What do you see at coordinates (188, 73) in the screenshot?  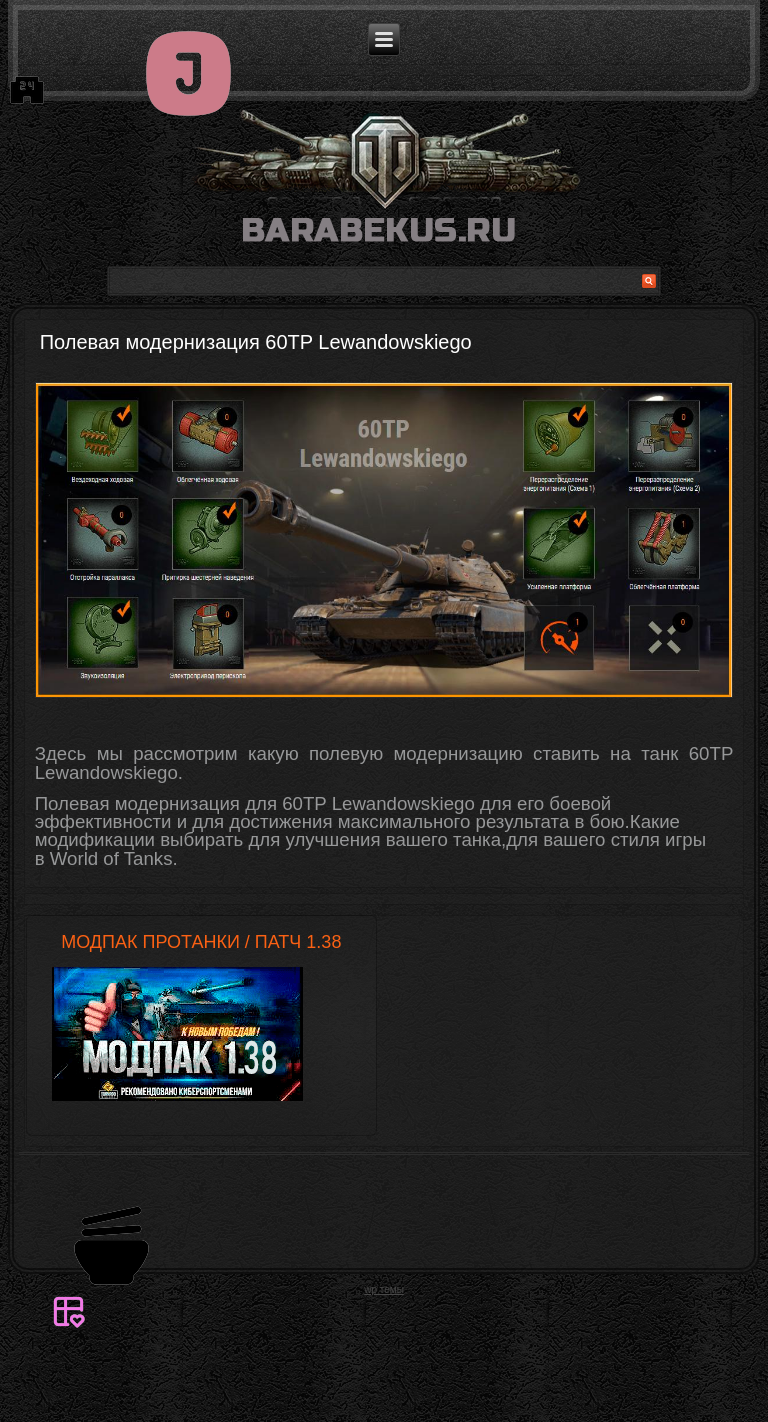 I see `indicates an item or contact starting with the letter J` at bounding box center [188, 73].